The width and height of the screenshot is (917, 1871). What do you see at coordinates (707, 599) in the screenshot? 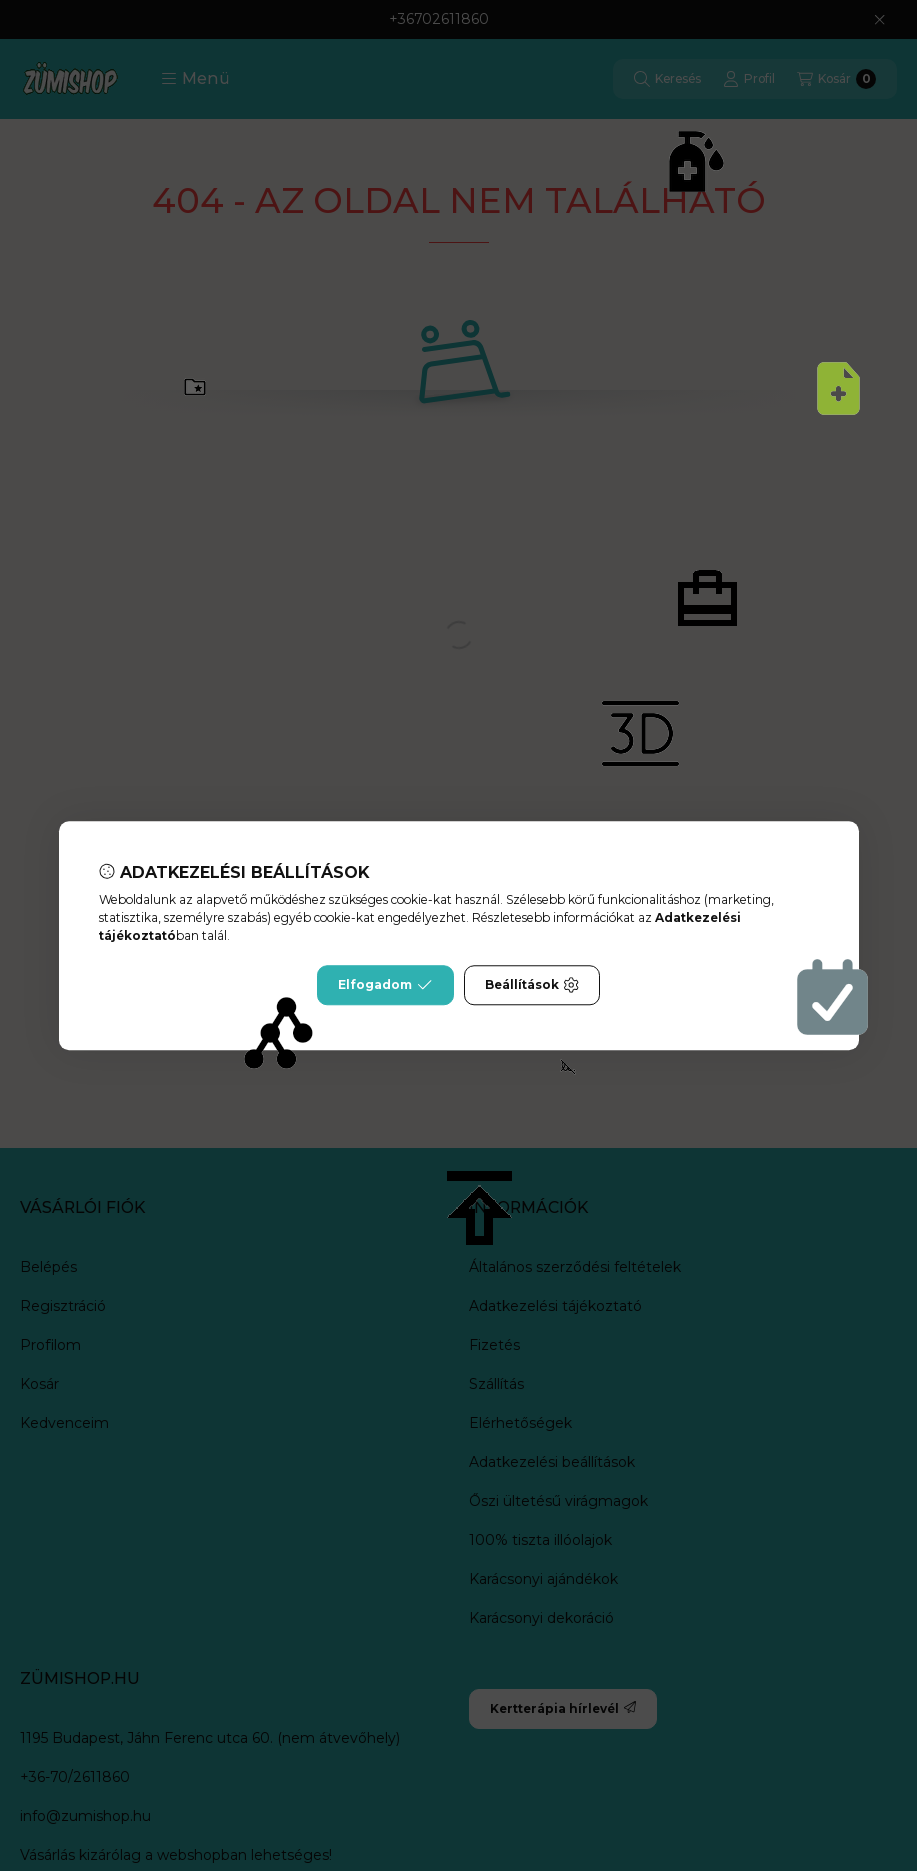
I see `access travel documents or itinerary` at bounding box center [707, 599].